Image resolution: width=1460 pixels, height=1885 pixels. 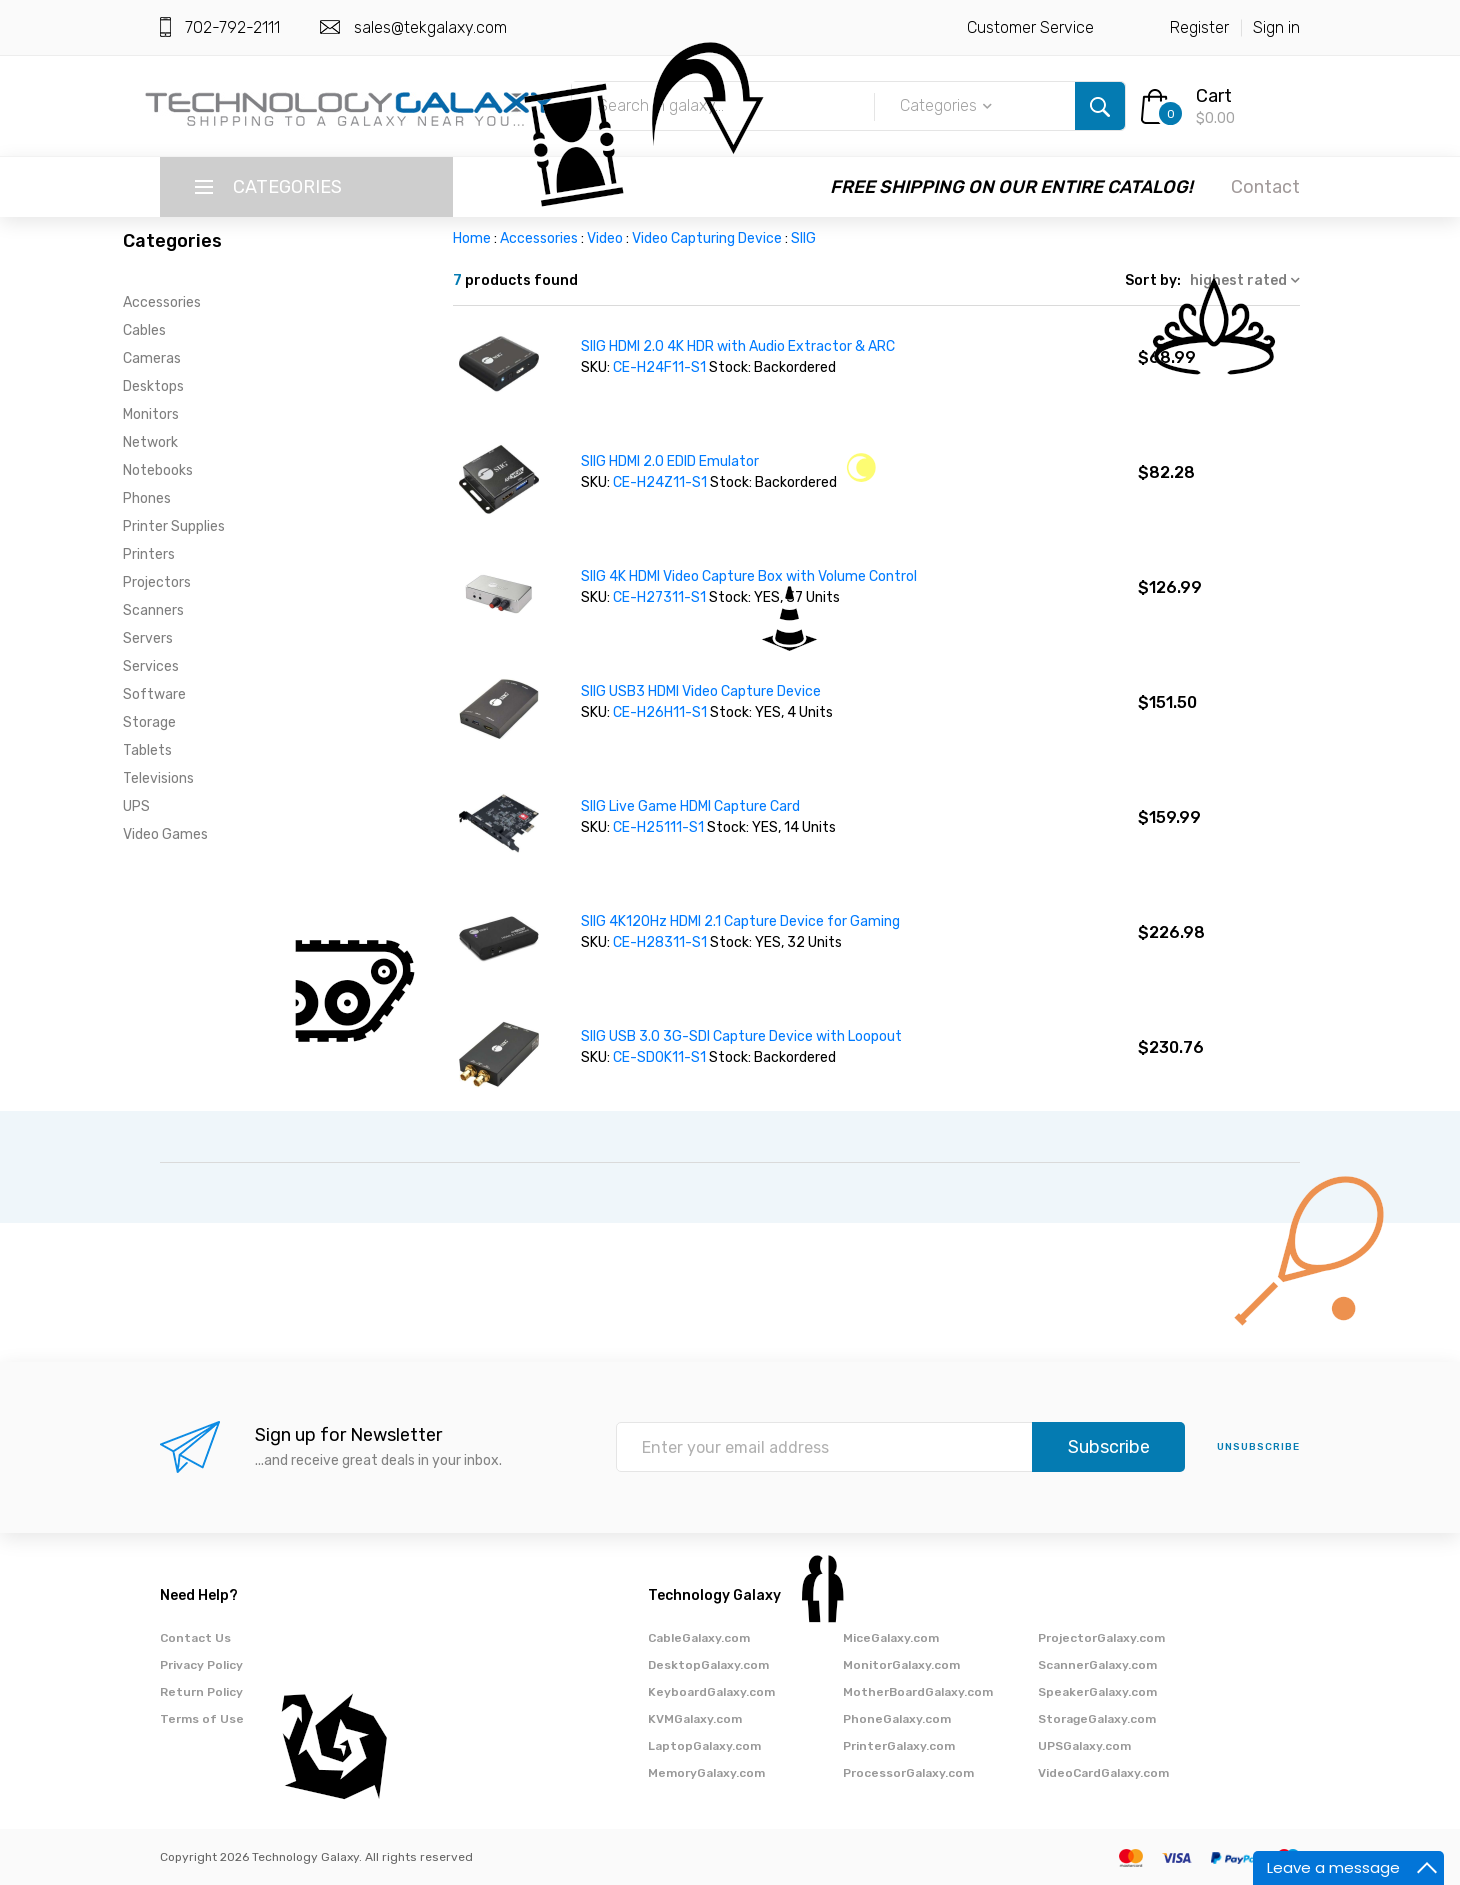 I want to click on toggle dark mode or night theme, so click(x=861, y=467).